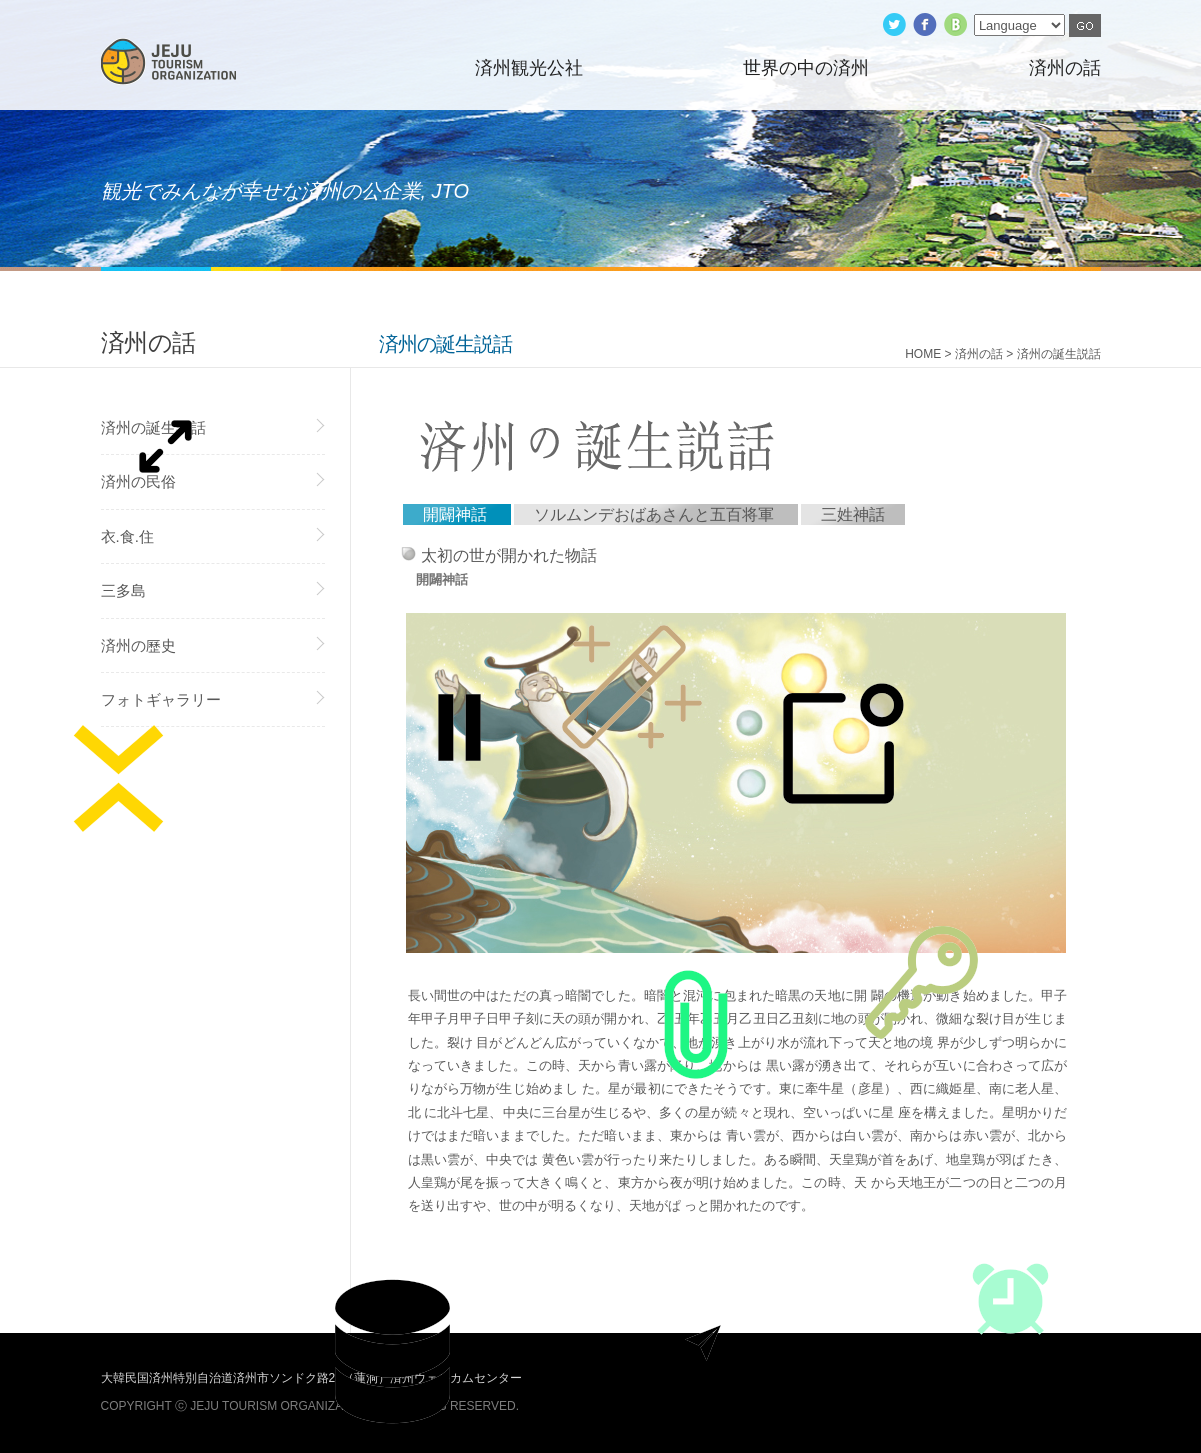  What do you see at coordinates (624, 687) in the screenshot?
I see `apply auto-enhance or magic editing to content` at bounding box center [624, 687].